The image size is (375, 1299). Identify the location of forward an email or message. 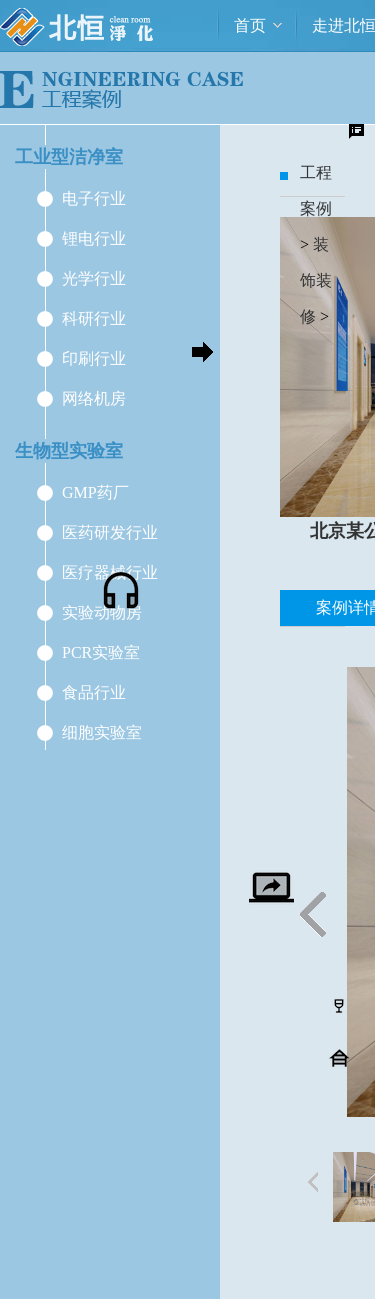
(203, 352).